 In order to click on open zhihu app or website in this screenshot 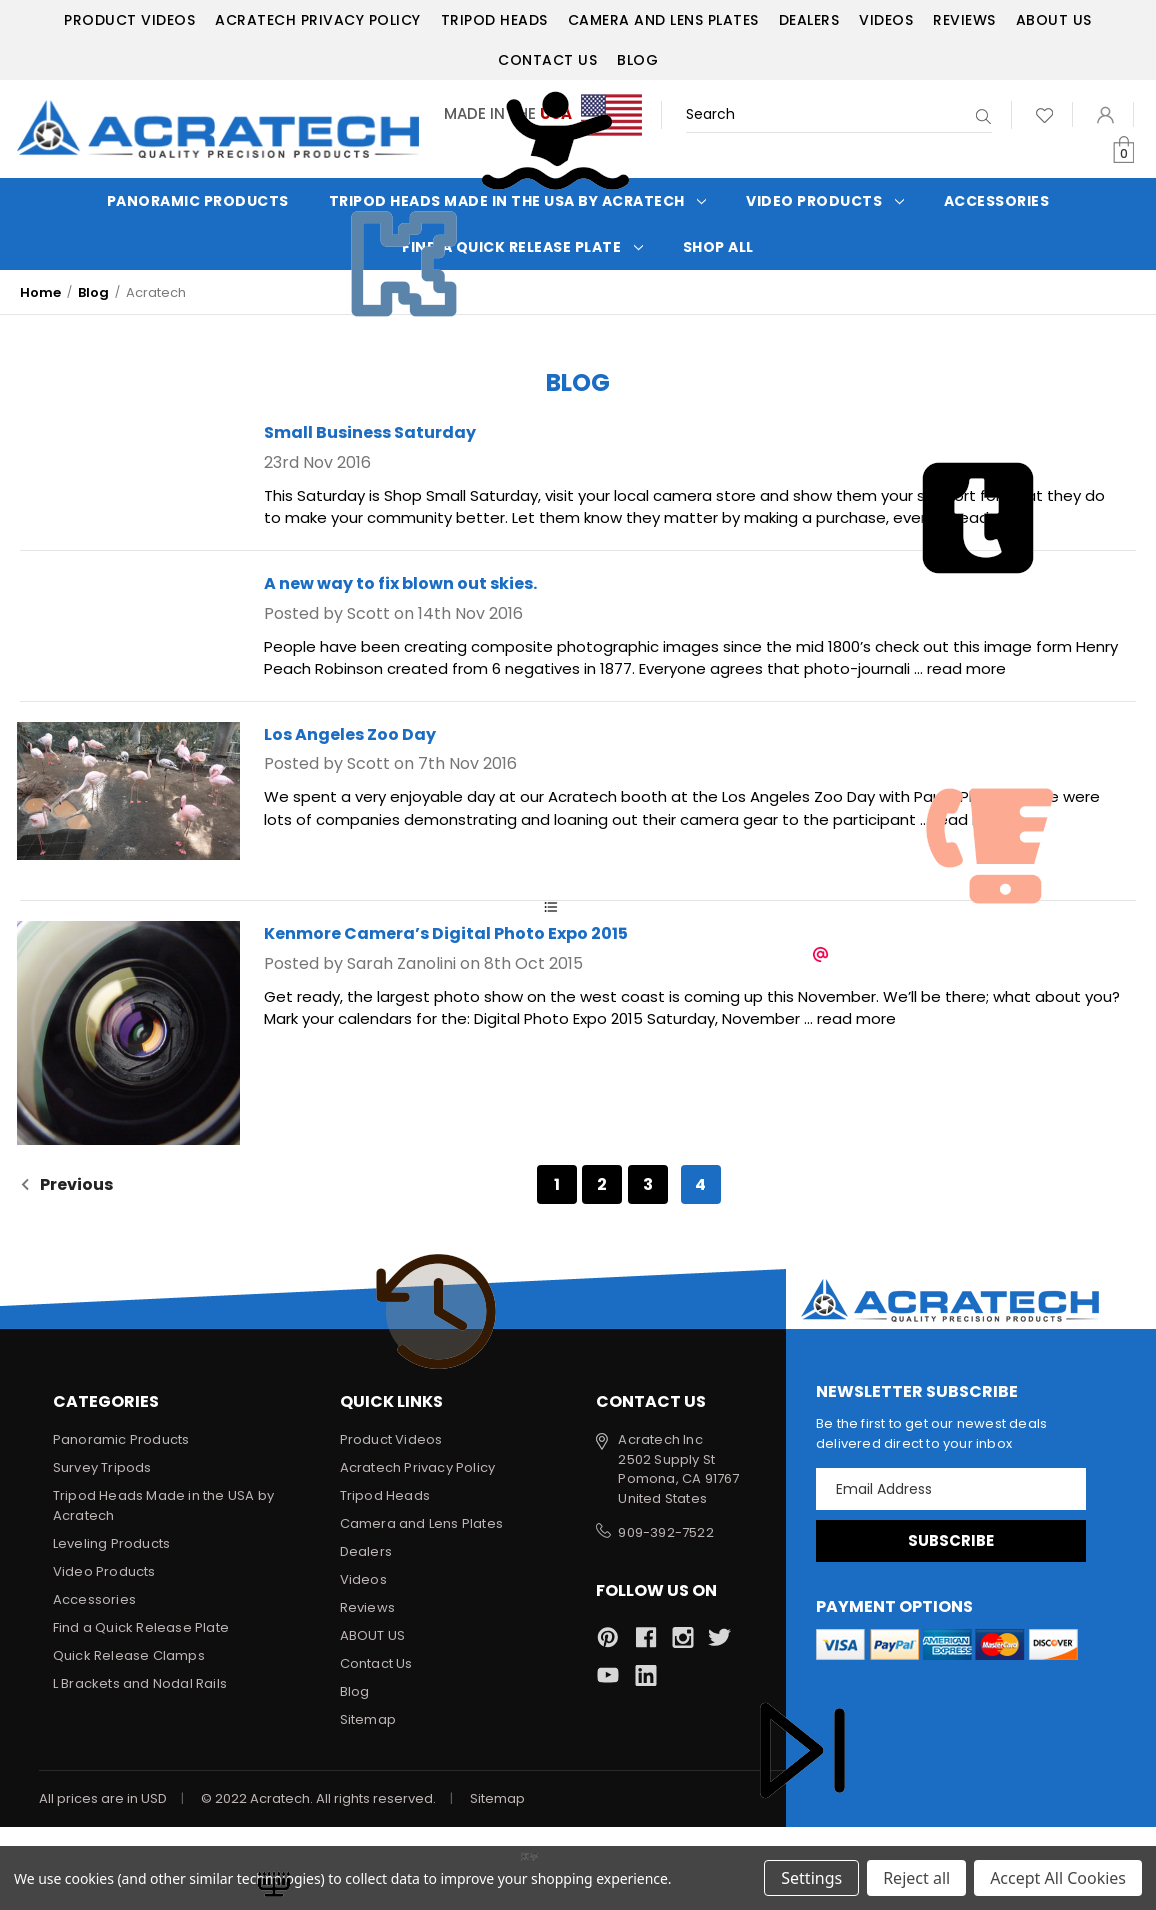, I will do `click(529, 1856)`.